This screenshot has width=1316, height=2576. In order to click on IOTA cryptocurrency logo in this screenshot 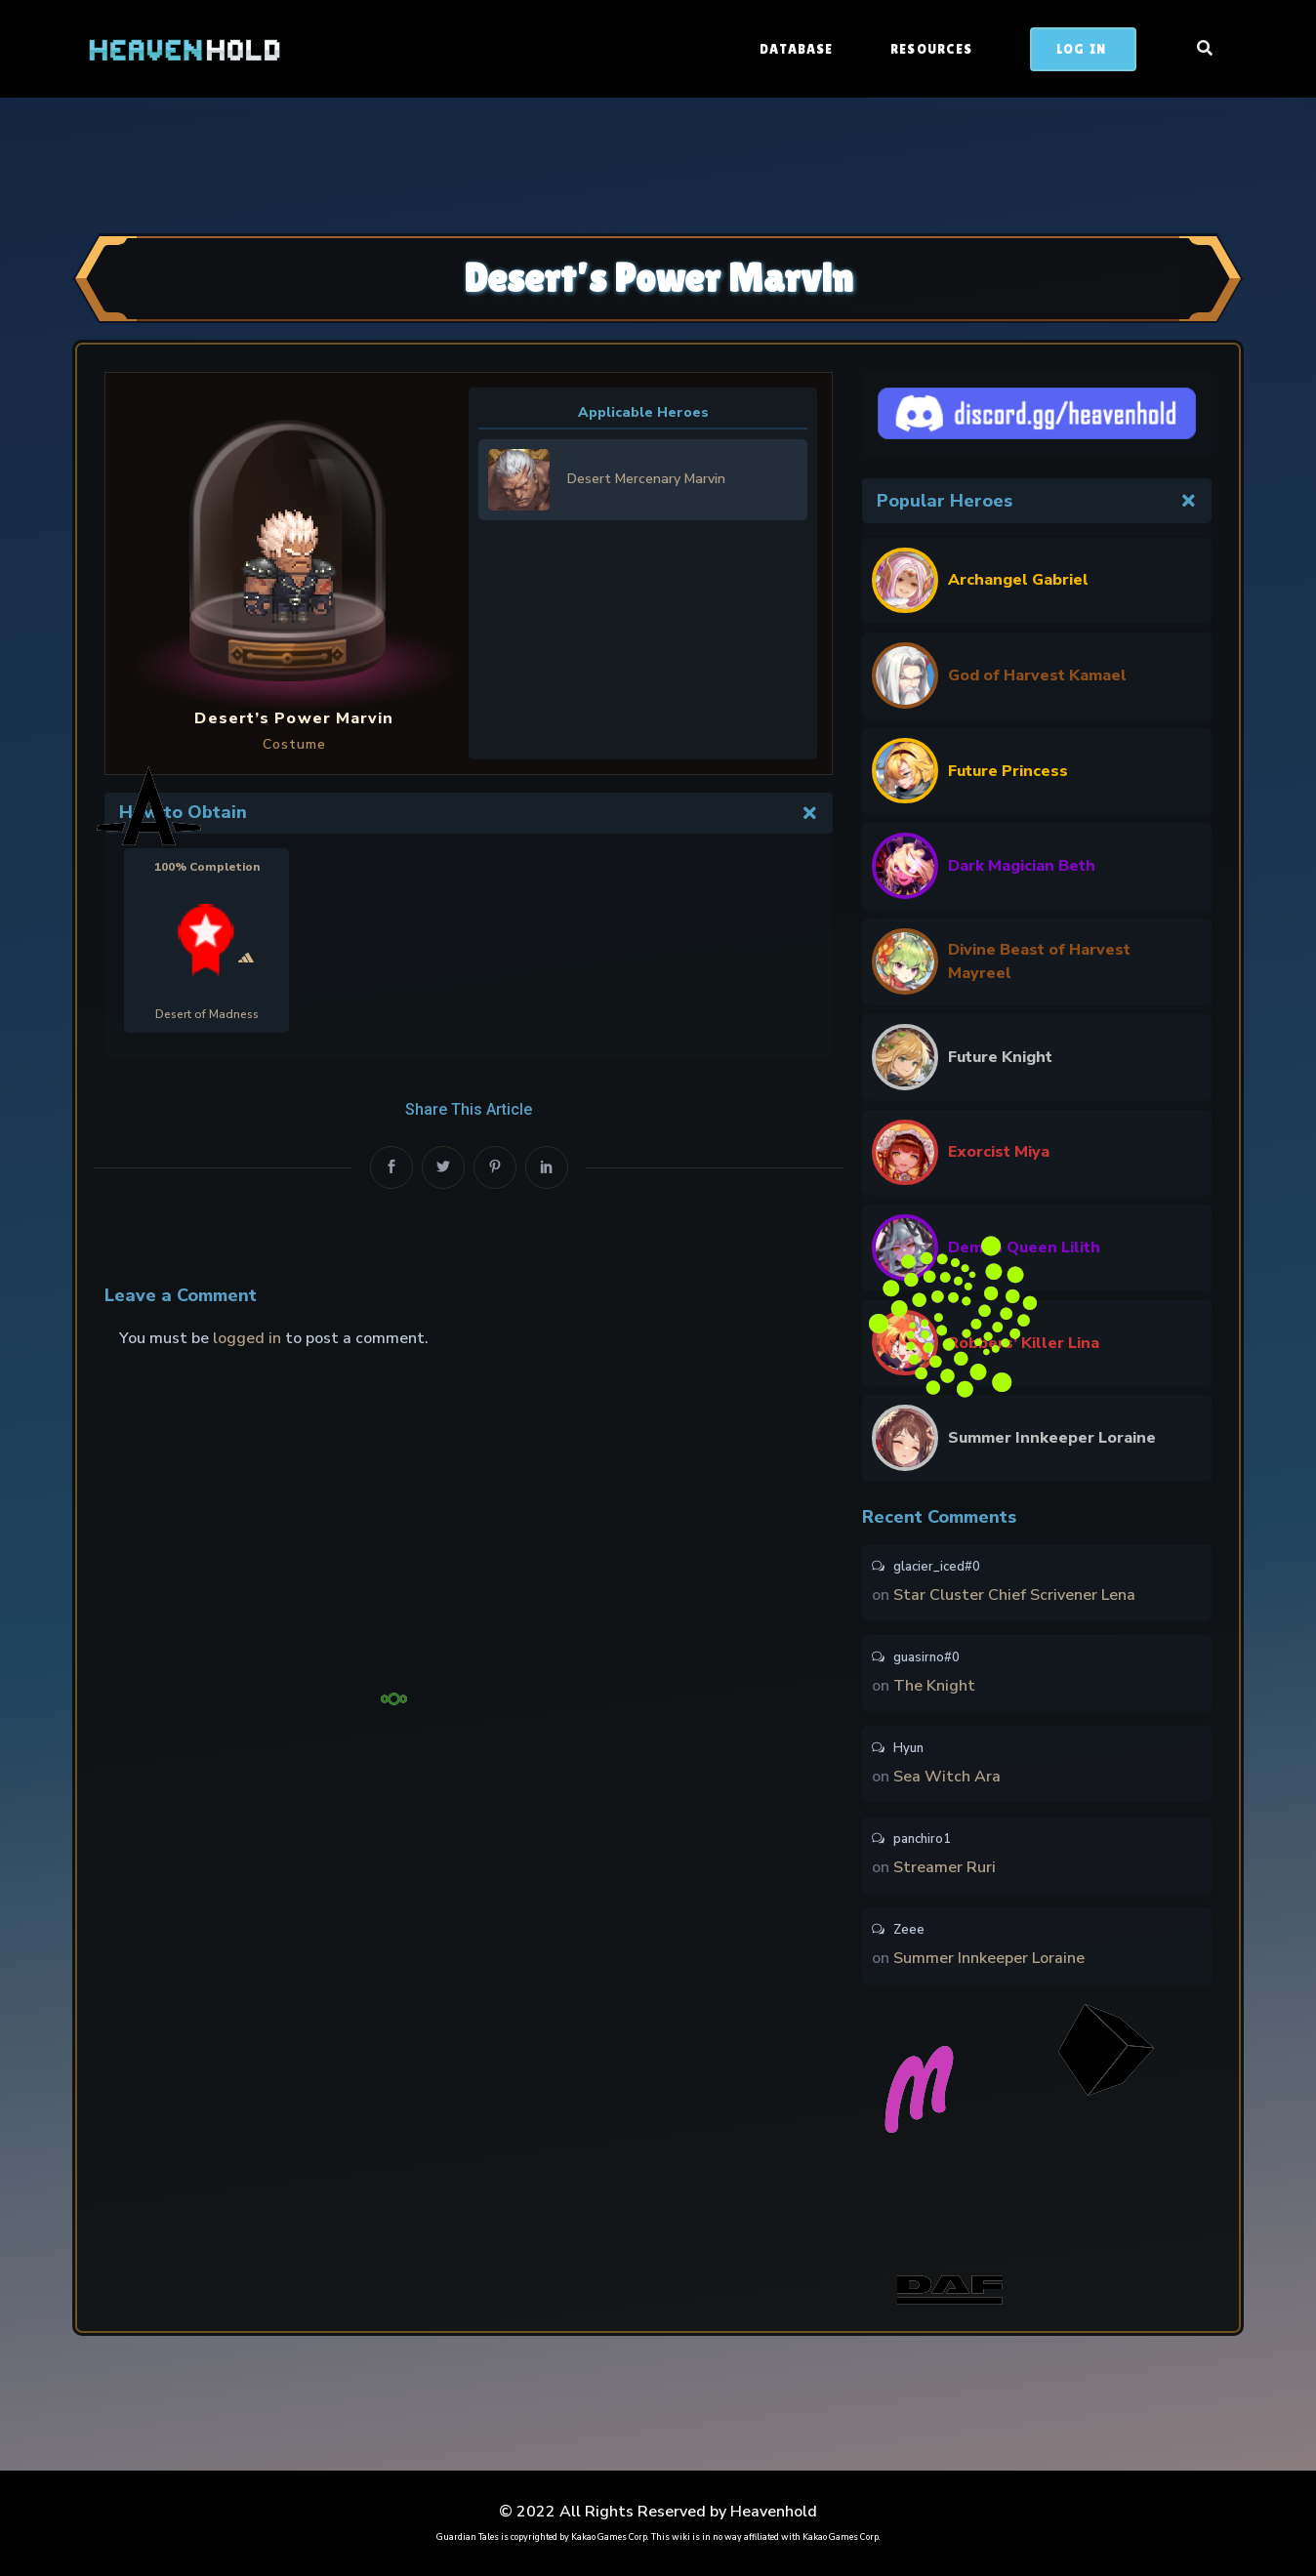, I will do `click(953, 1317)`.